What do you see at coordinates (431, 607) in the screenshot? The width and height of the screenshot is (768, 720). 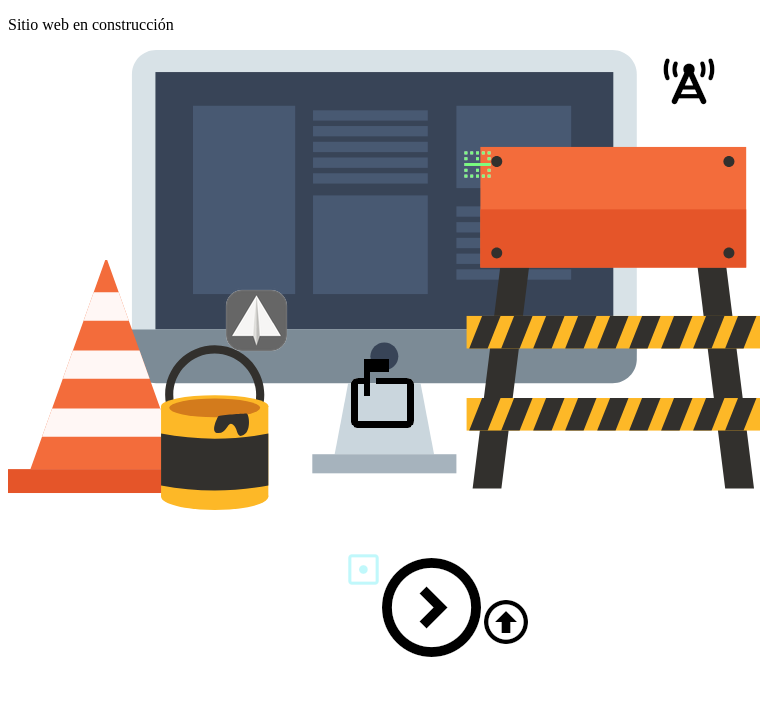 I see `go to next item or page` at bounding box center [431, 607].